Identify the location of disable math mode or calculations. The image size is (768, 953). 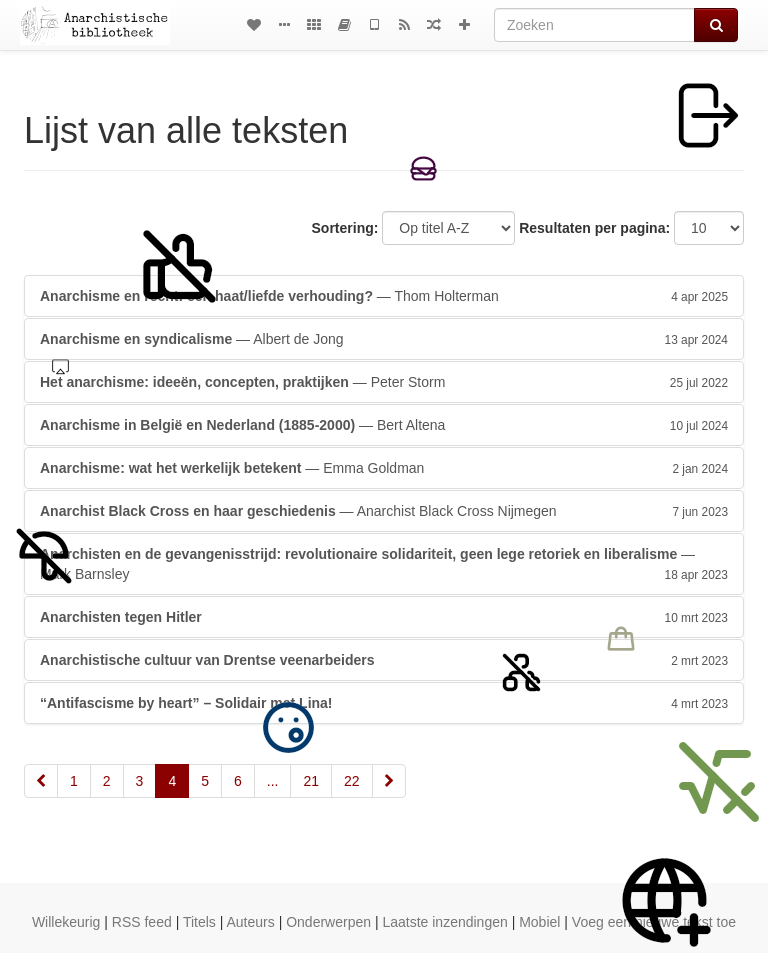
(719, 782).